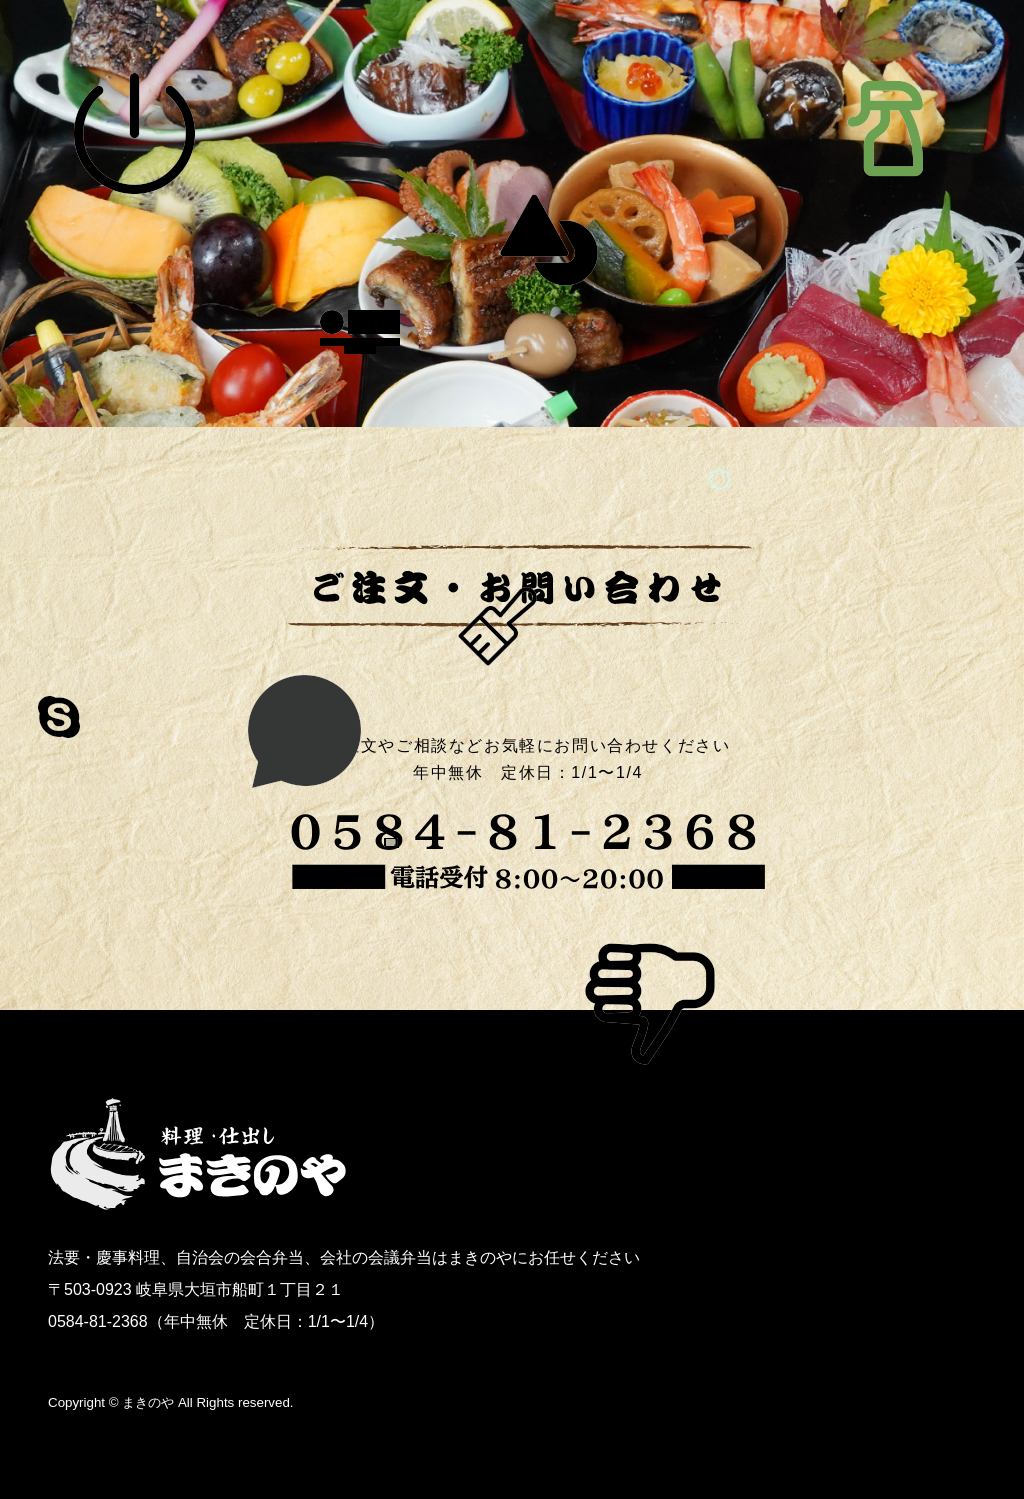  What do you see at coordinates (549, 240) in the screenshot?
I see `access shape tools or drawing options` at bounding box center [549, 240].